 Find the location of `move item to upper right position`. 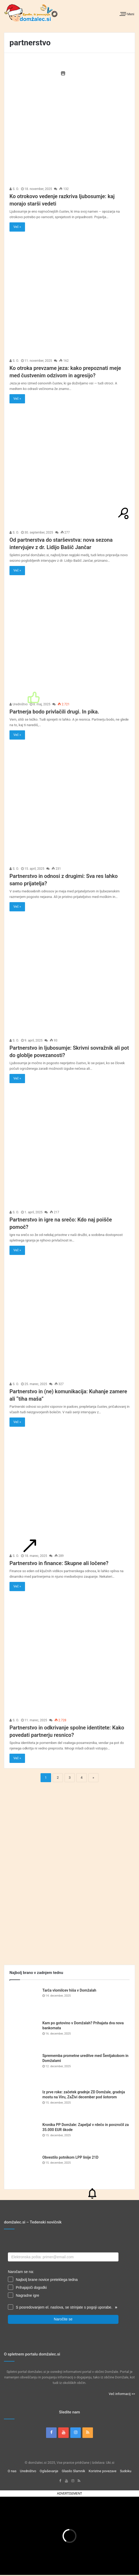

move item to upper right position is located at coordinates (30, 1546).